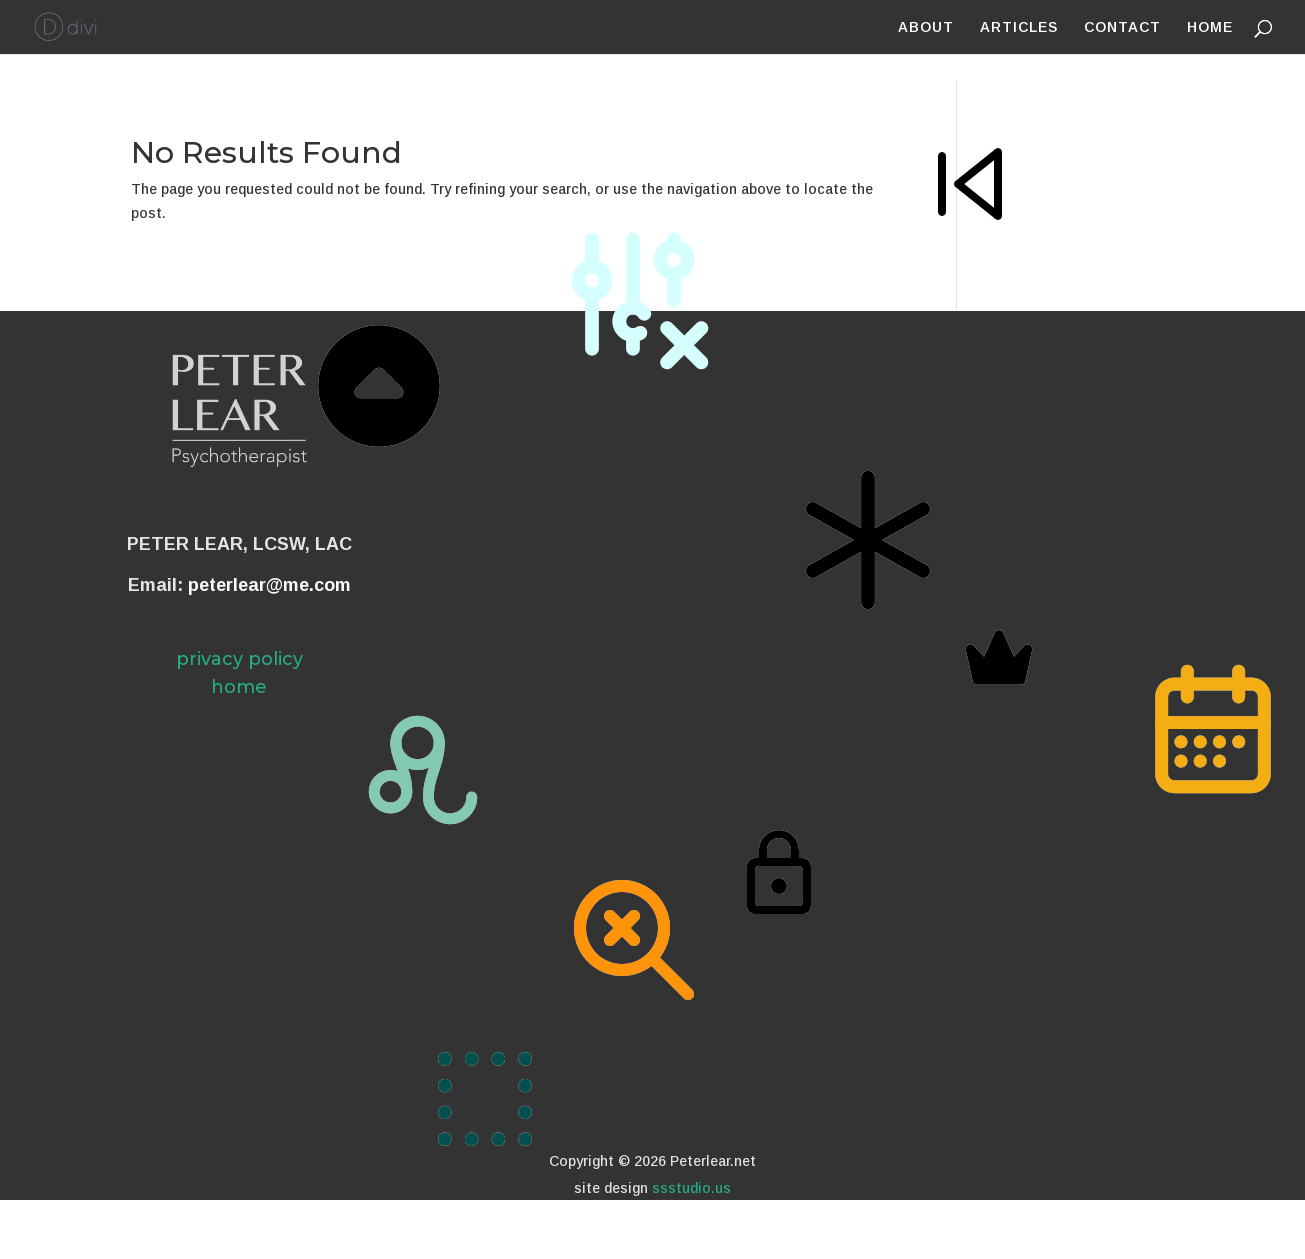 The width and height of the screenshot is (1305, 1259). What do you see at coordinates (868, 540) in the screenshot?
I see `indicates a required field in a form` at bounding box center [868, 540].